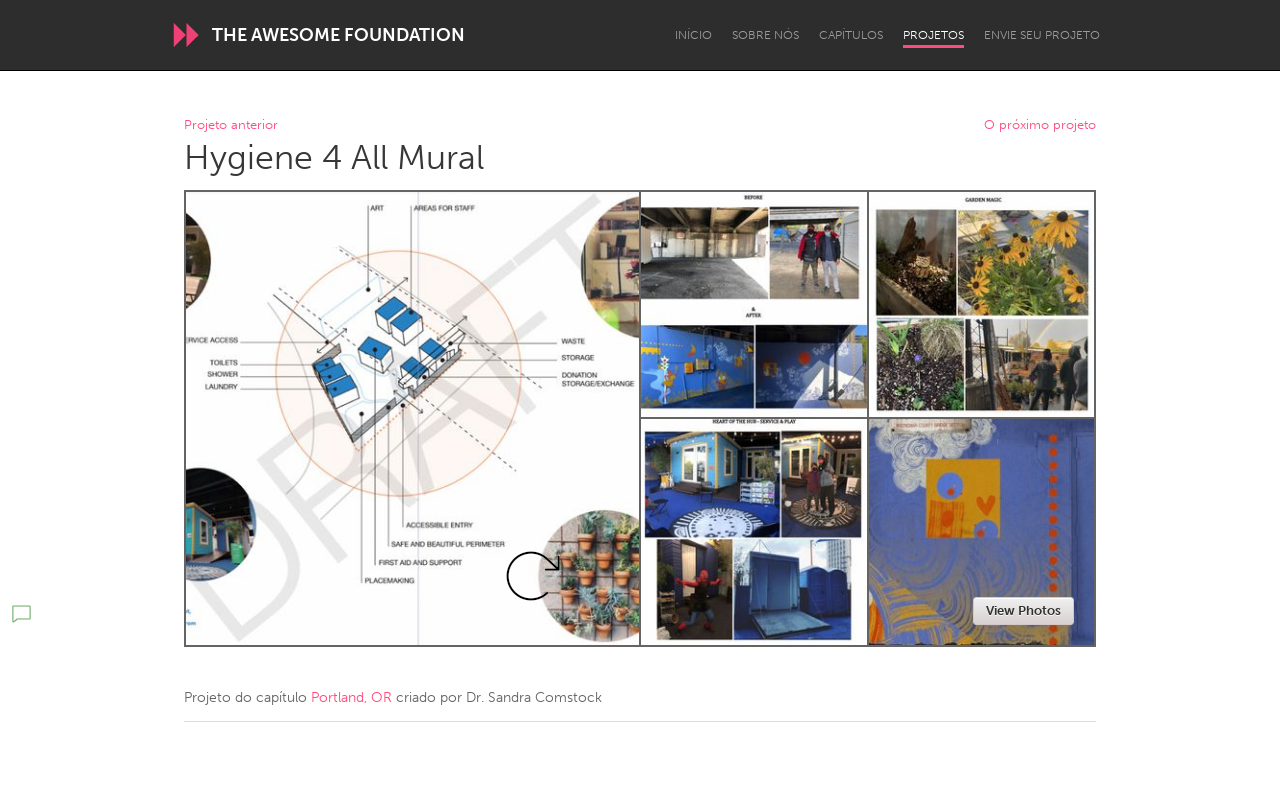 This screenshot has width=1280, height=800. Describe the element at coordinates (21, 612) in the screenshot. I see `open chat or messaging` at that location.